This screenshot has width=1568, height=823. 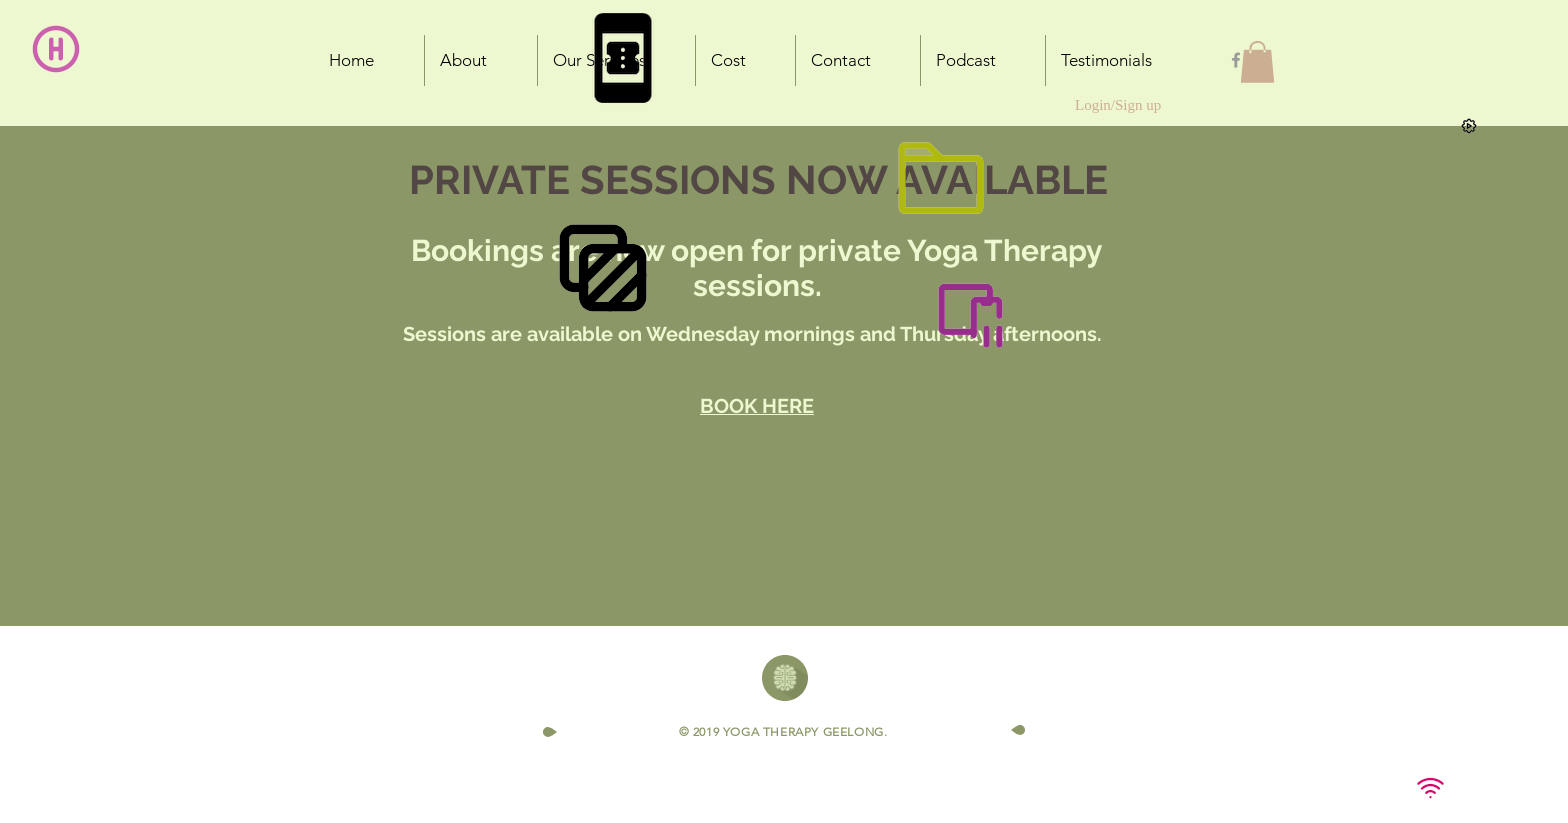 What do you see at coordinates (1469, 126) in the screenshot?
I see `configure automation settings` at bounding box center [1469, 126].